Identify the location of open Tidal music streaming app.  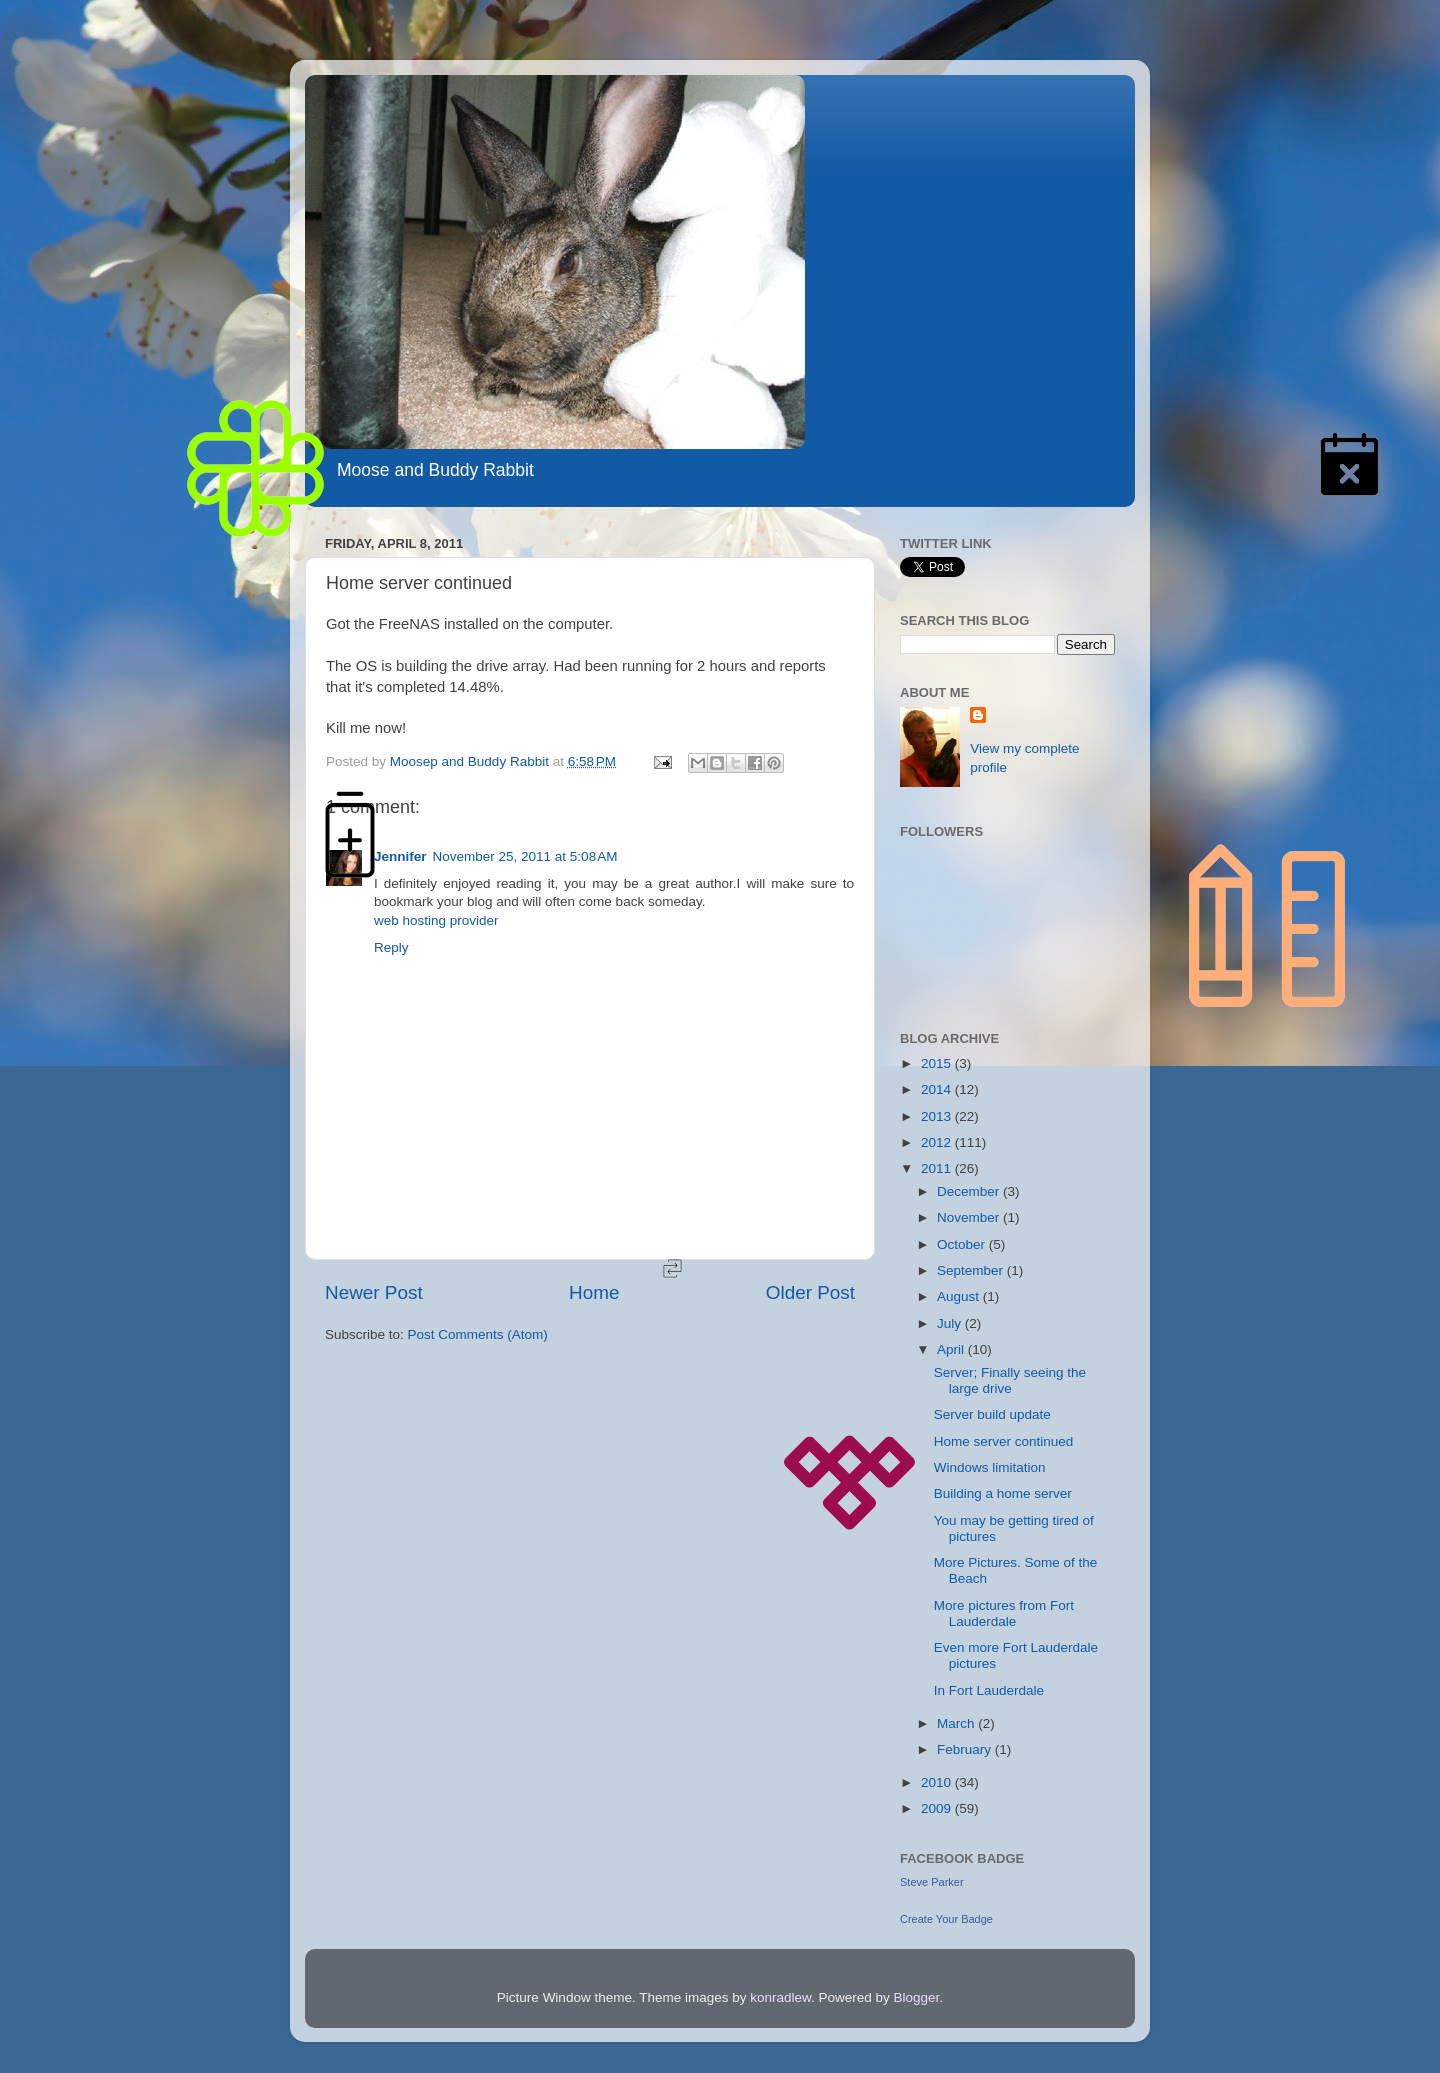
(849, 1478).